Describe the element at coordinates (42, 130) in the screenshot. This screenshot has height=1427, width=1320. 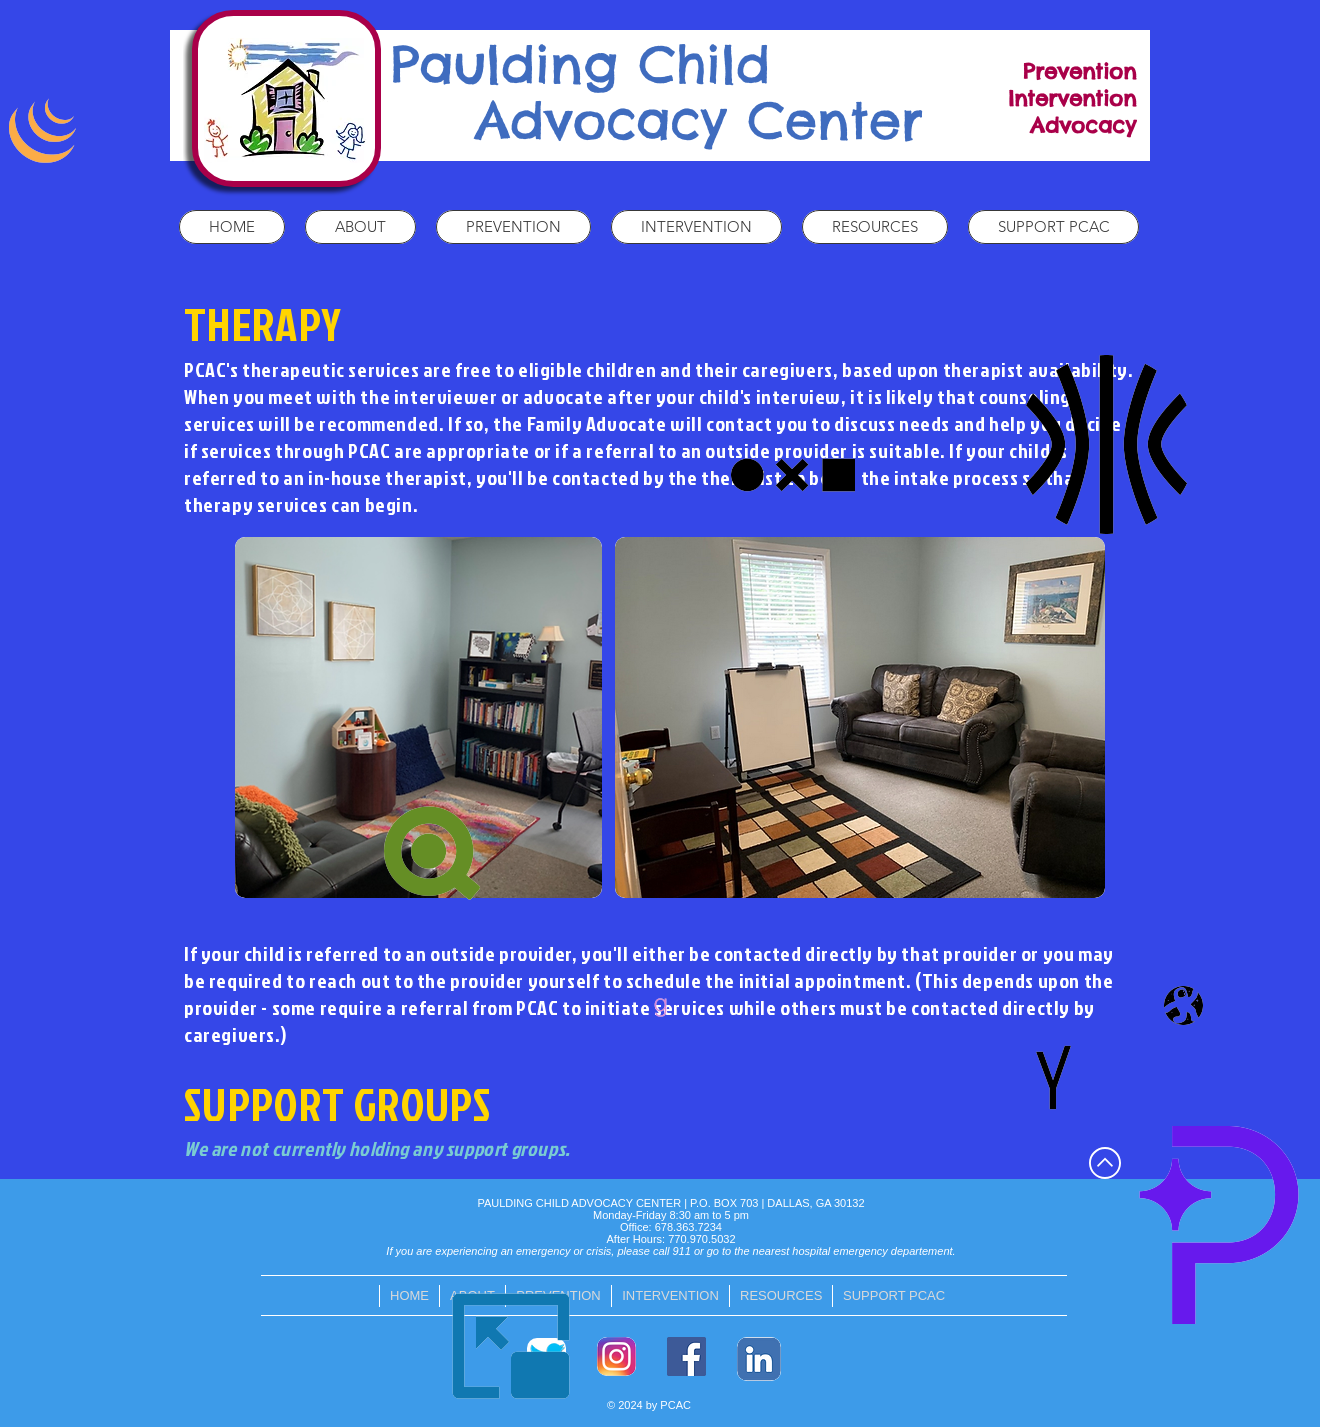
I see `jQuery JavaScript library logo` at that location.